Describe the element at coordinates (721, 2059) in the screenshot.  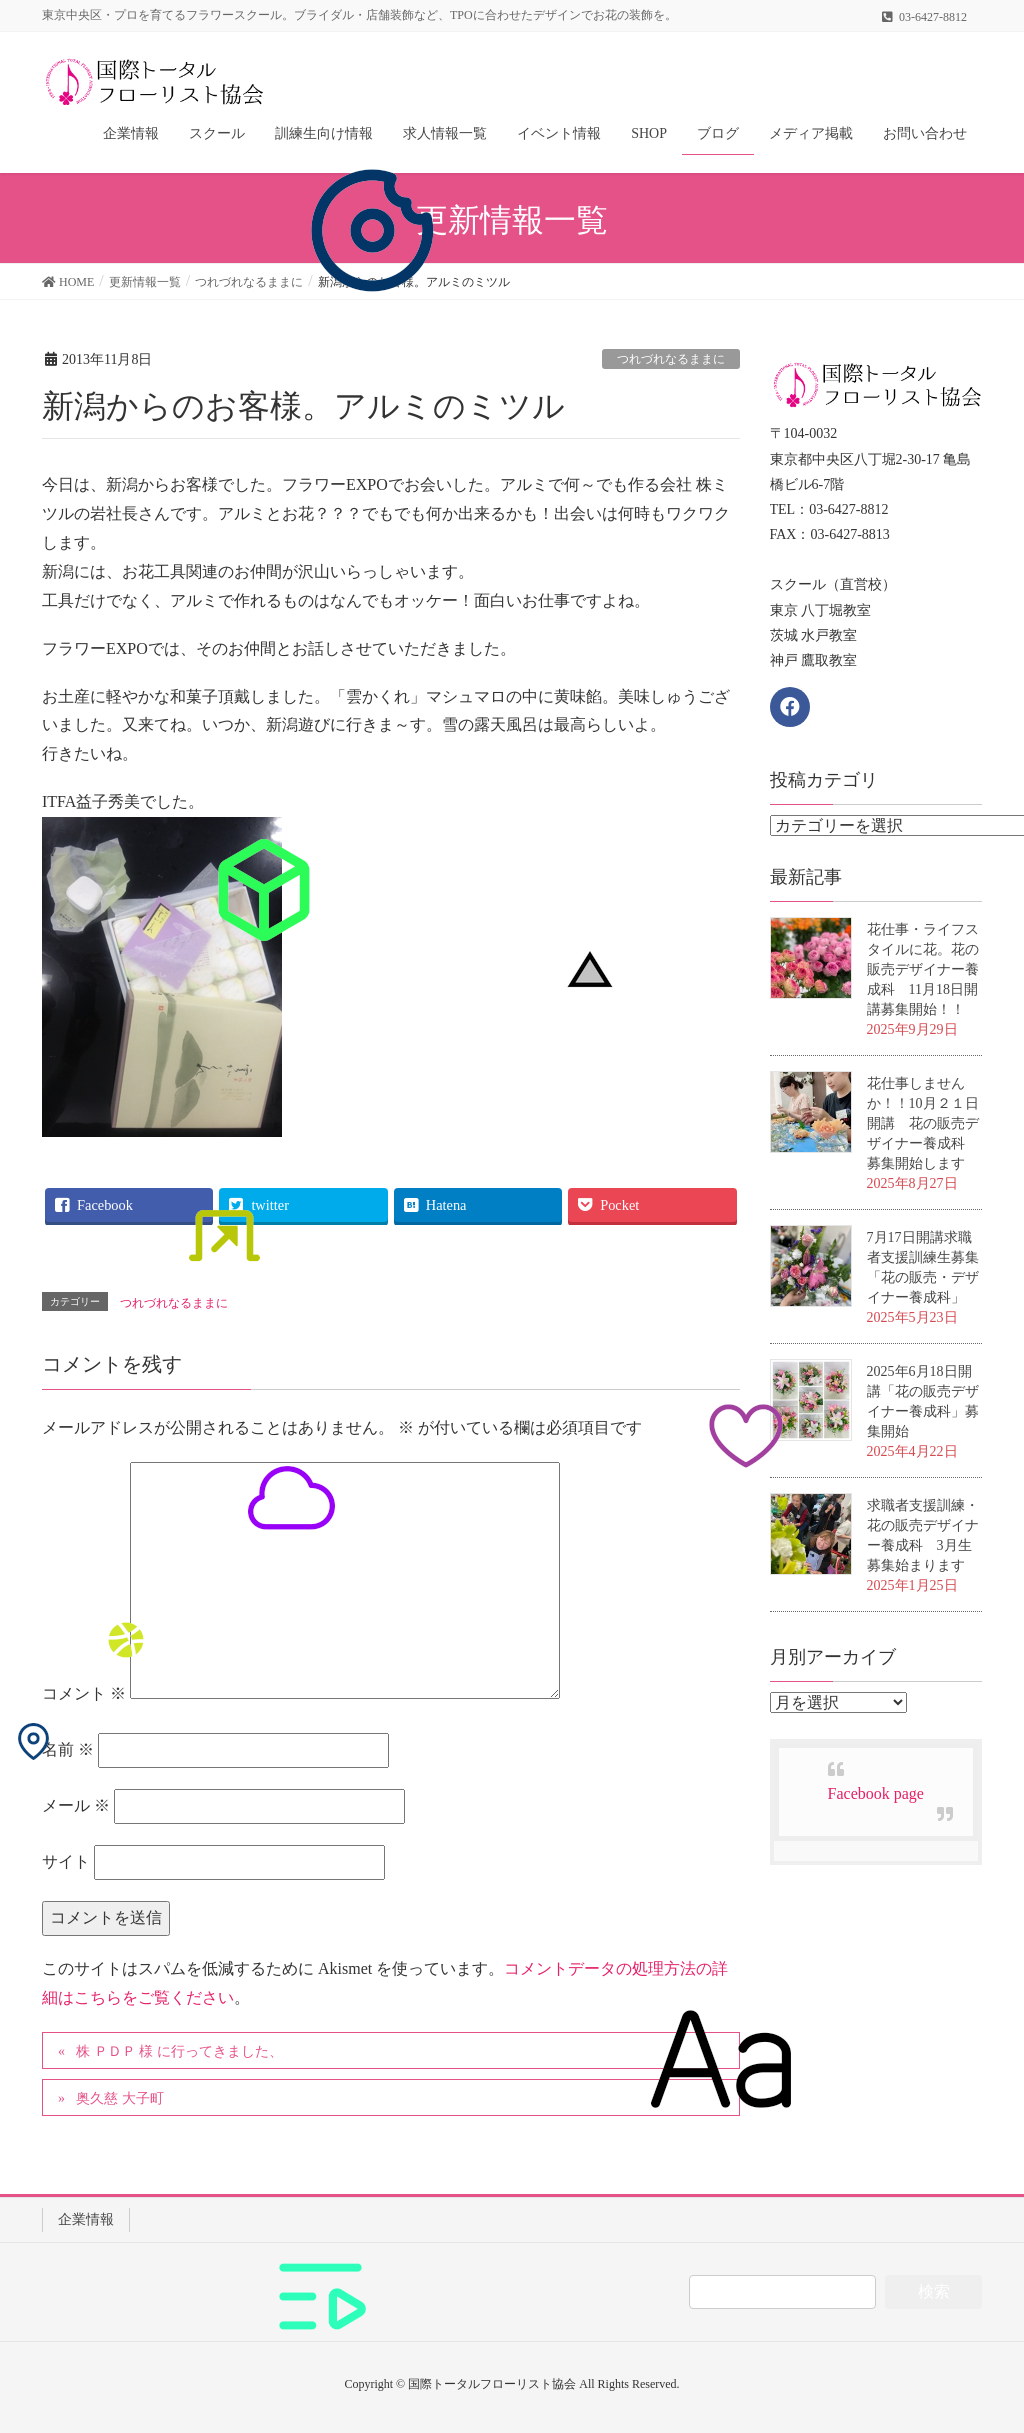
I see `adjust text formatting and font settings` at that location.